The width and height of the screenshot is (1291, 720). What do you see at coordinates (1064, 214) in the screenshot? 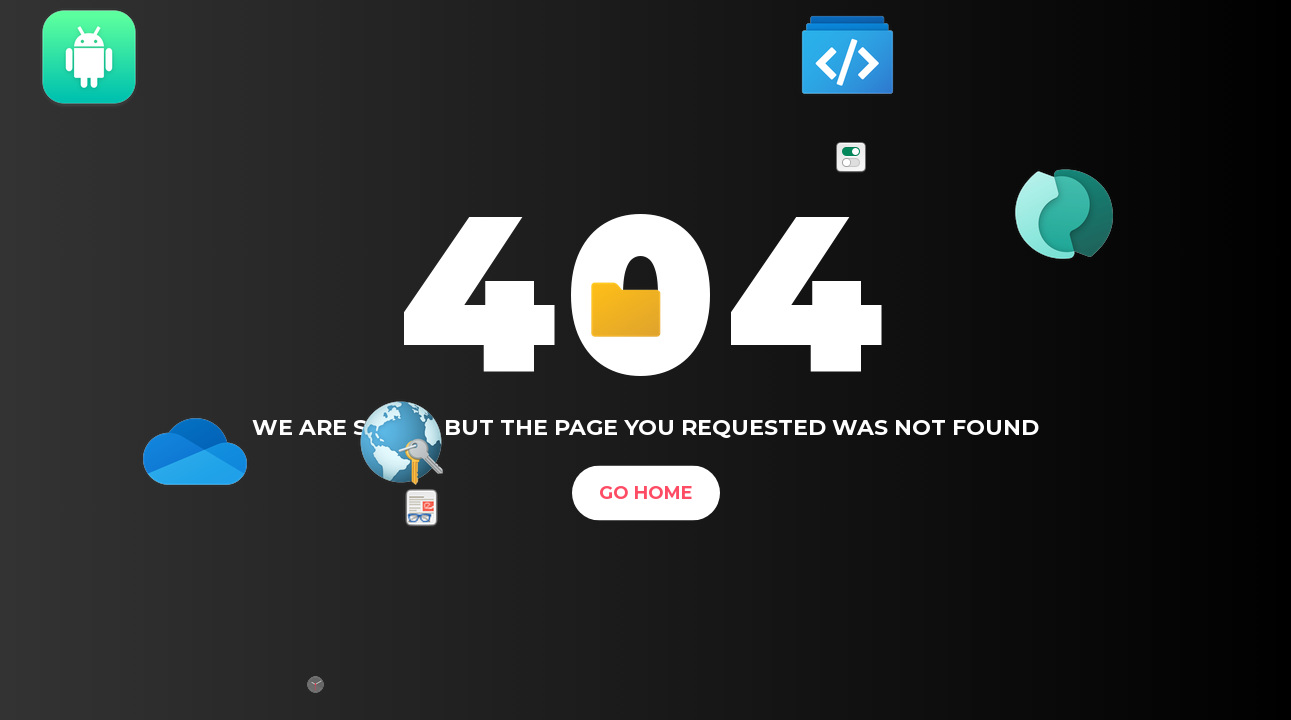
I see `open voice assistant app` at bounding box center [1064, 214].